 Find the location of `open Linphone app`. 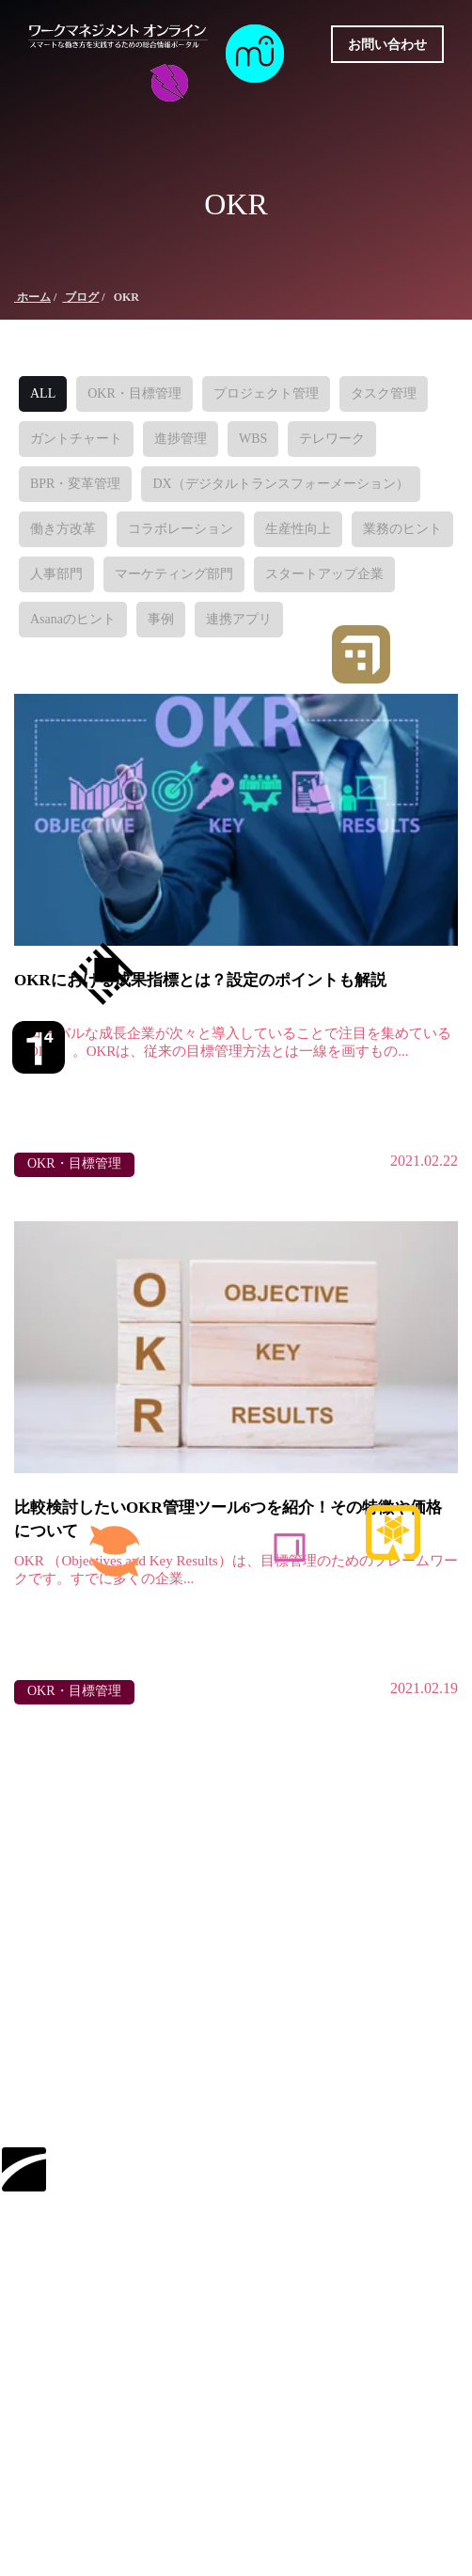

open Linphone app is located at coordinates (115, 1551).